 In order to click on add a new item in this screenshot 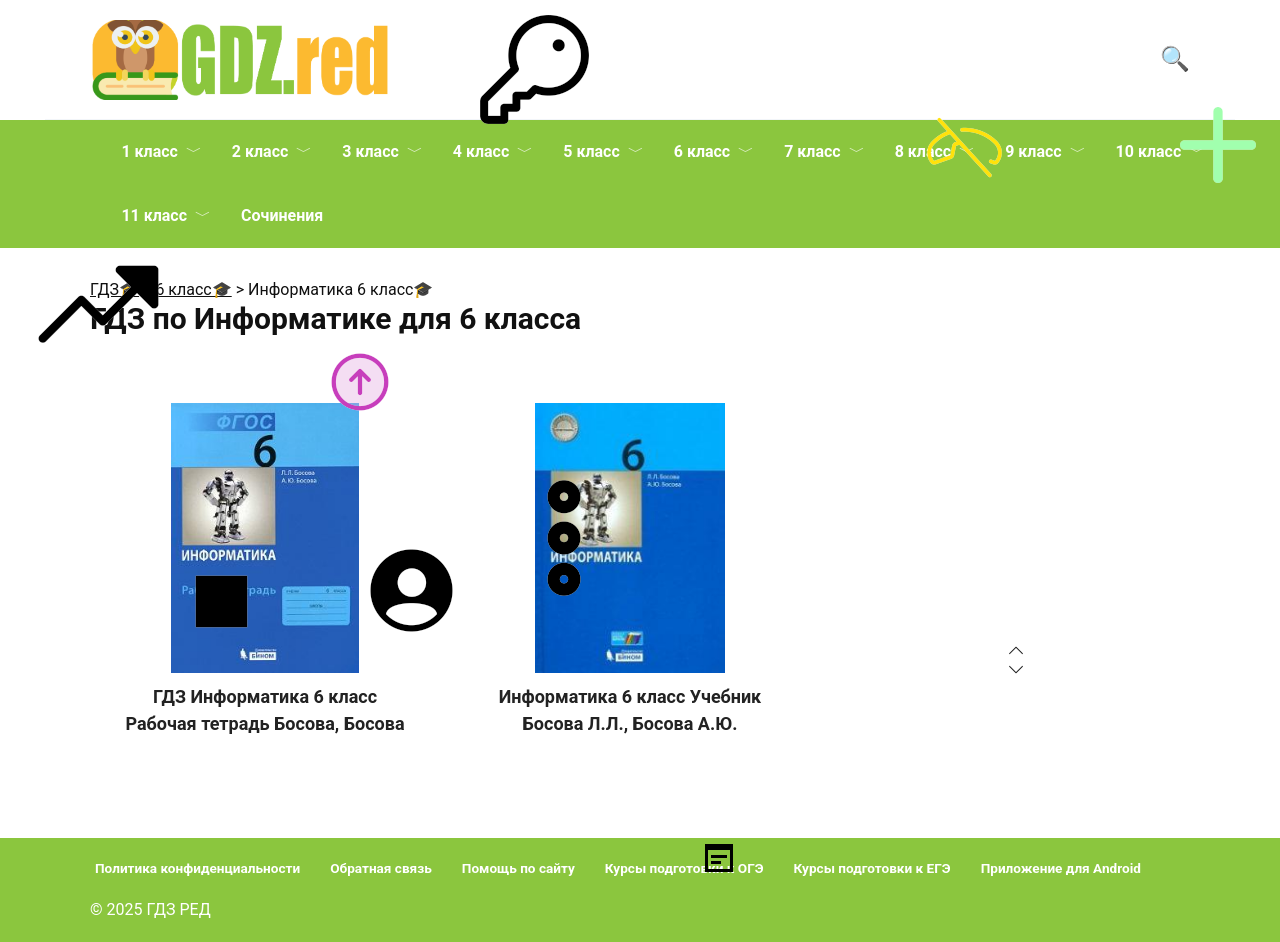, I will do `click(1218, 145)`.